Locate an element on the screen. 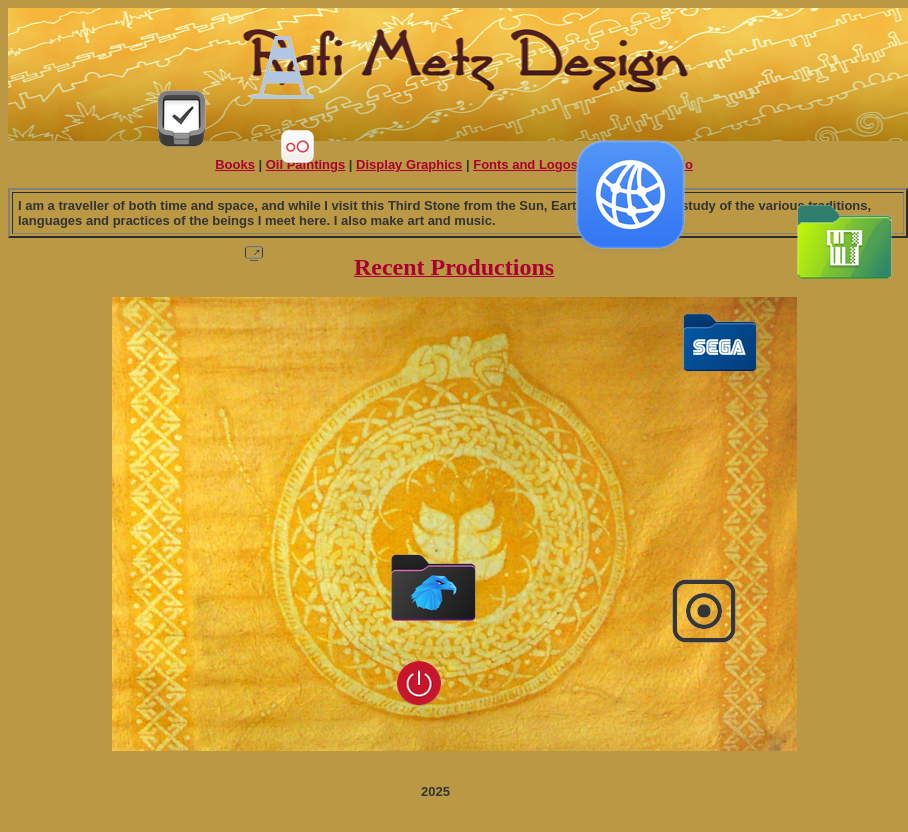 The width and height of the screenshot is (908, 832). open VLC media player is located at coordinates (282, 67).